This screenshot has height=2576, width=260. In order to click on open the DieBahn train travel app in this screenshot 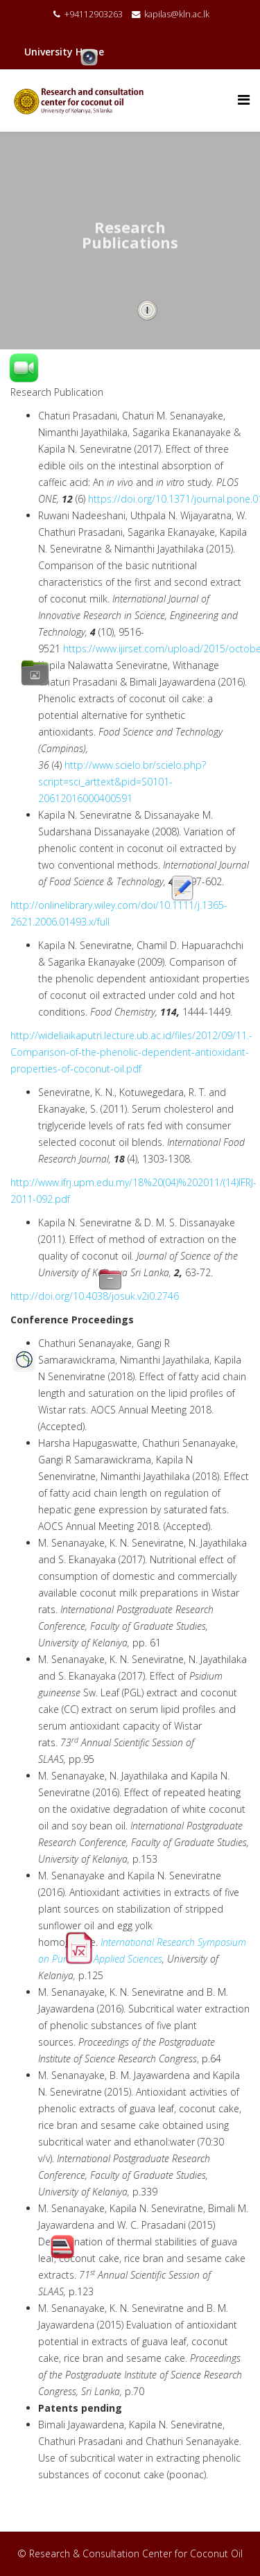, I will do `click(62, 2247)`.